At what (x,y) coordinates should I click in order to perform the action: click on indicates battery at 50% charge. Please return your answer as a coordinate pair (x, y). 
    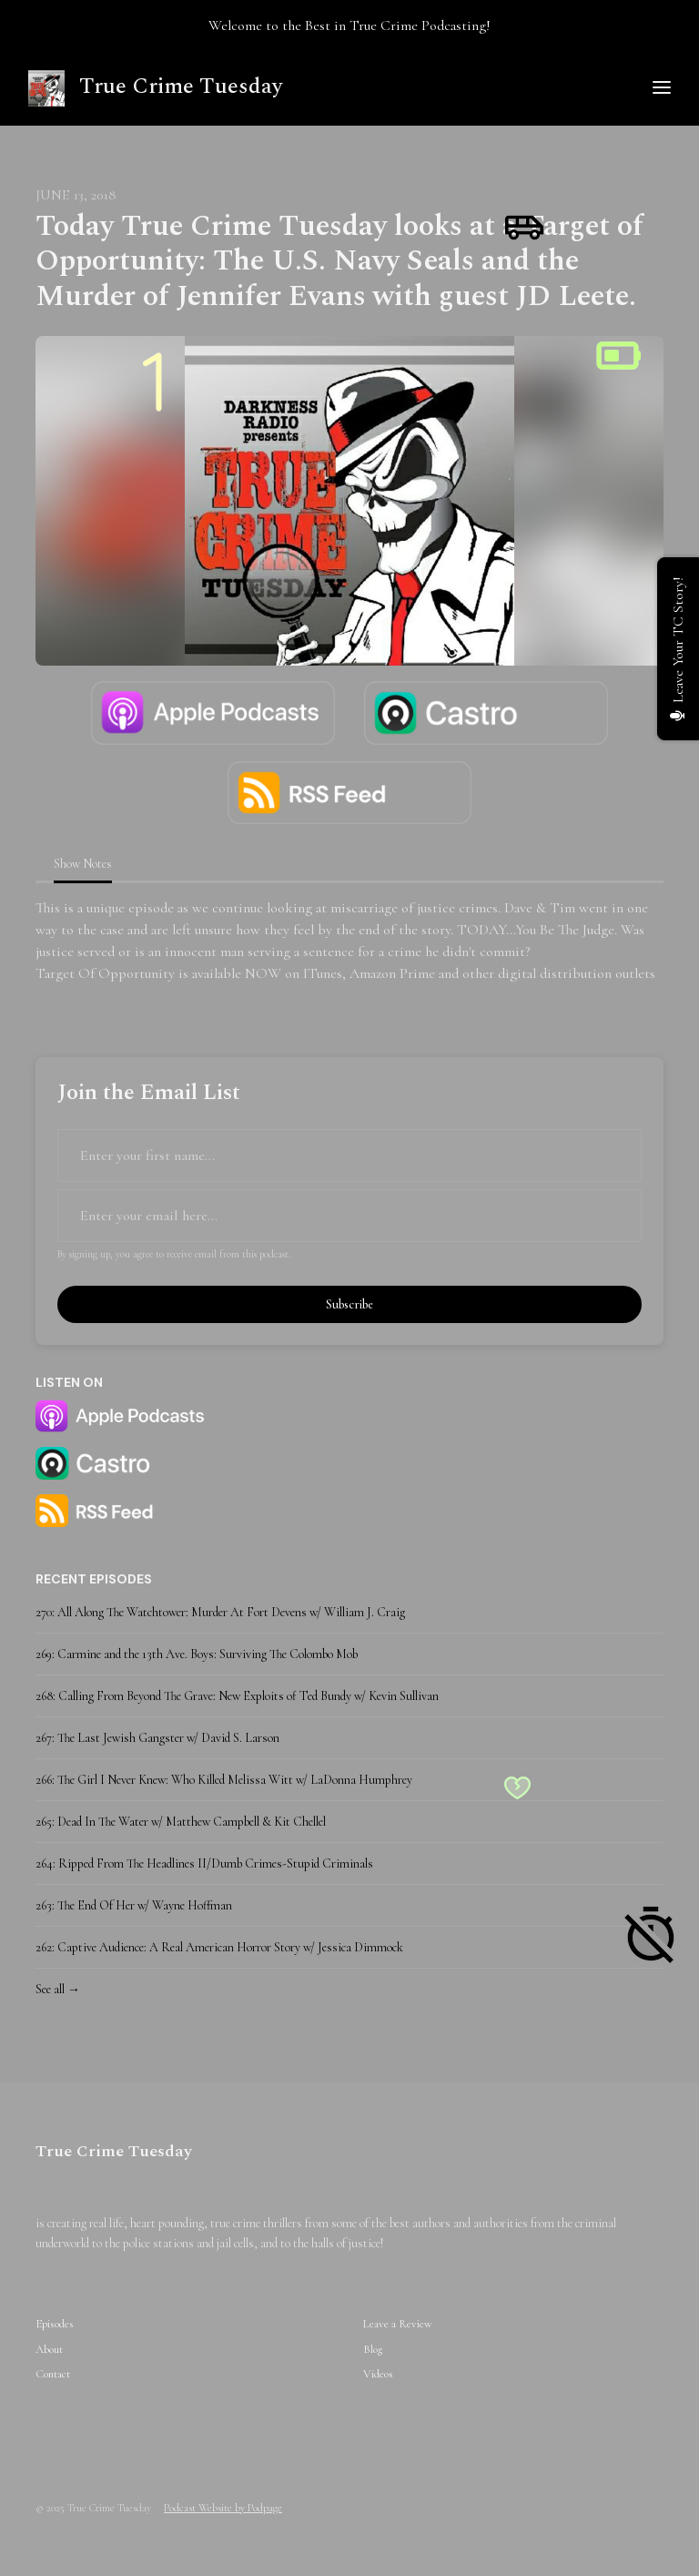
    Looking at the image, I should click on (617, 355).